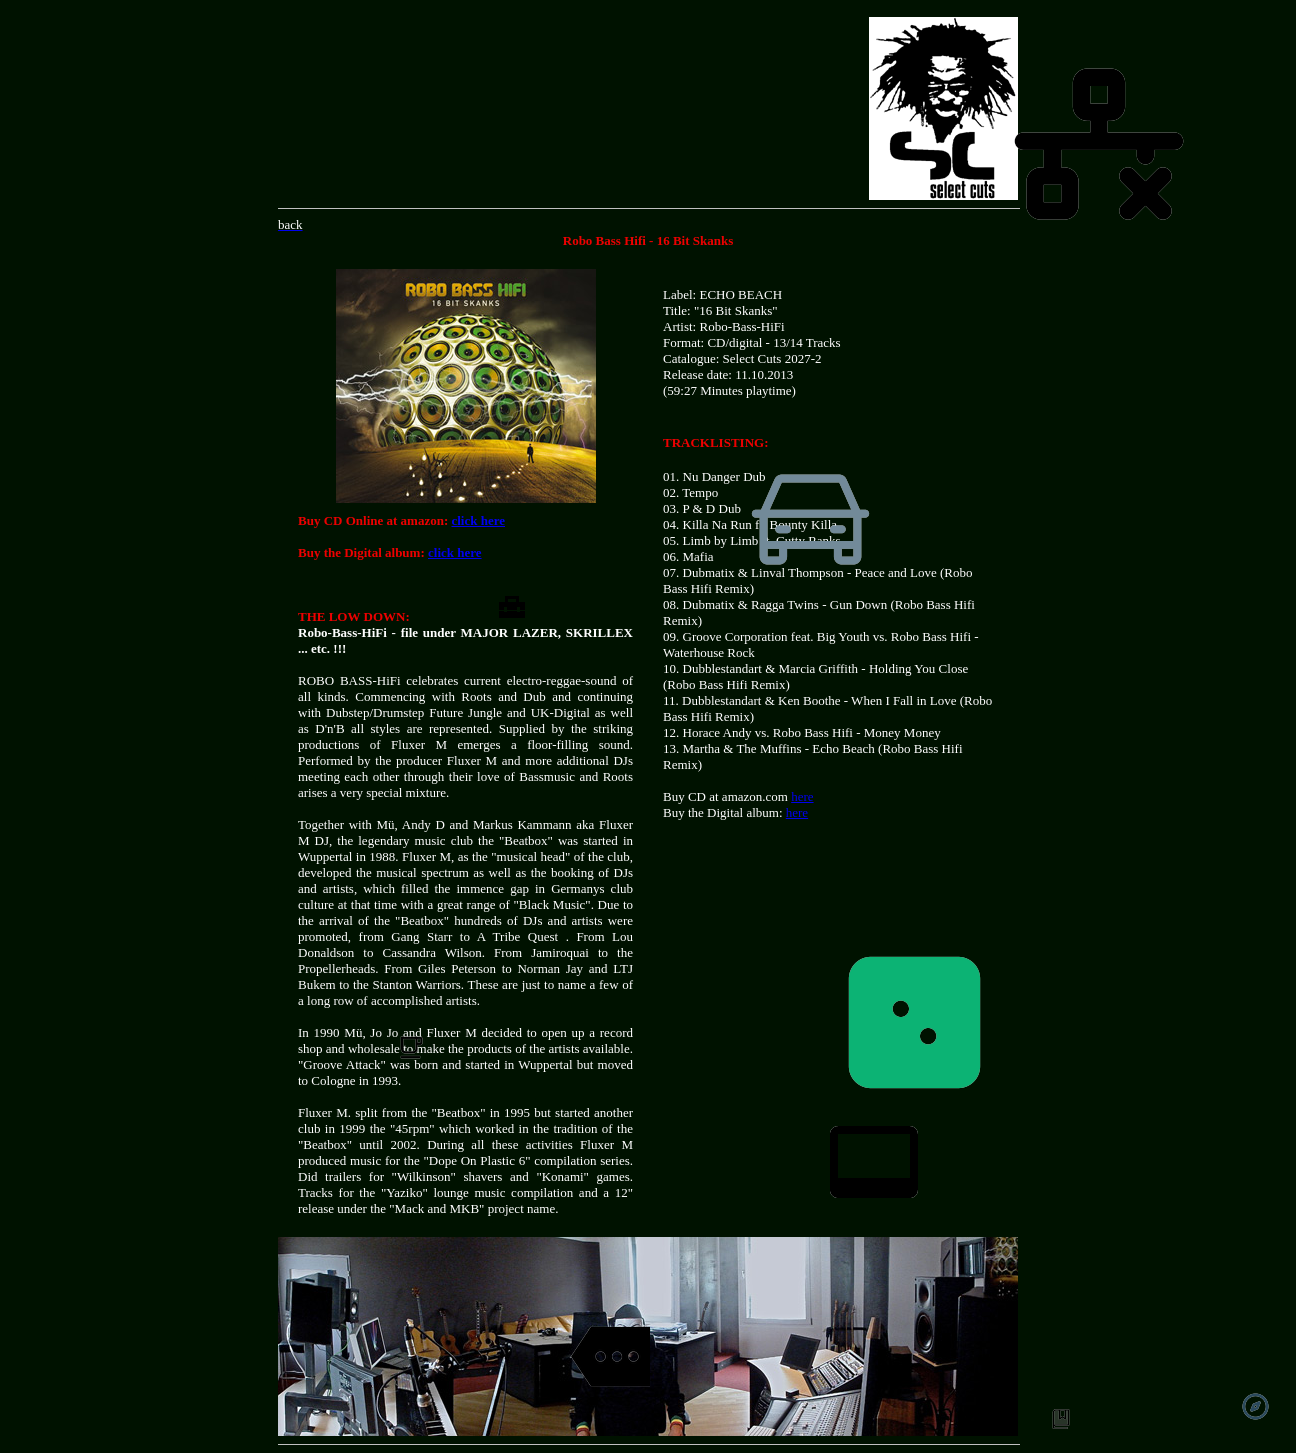 The width and height of the screenshot is (1296, 1453). Describe the element at coordinates (810, 521) in the screenshot. I see `access vehicle or car-related features` at that location.